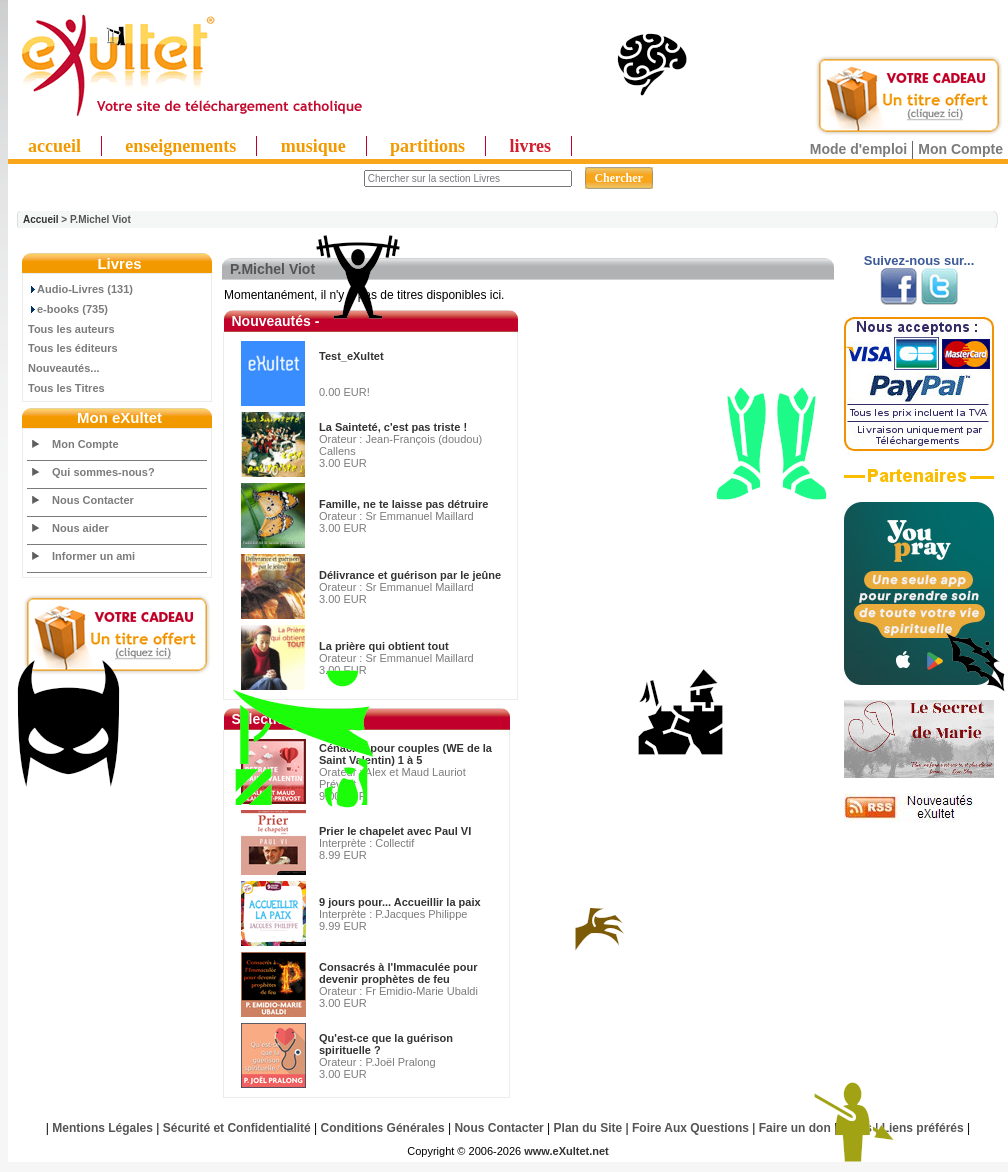 The width and height of the screenshot is (1008, 1172). I want to click on equip leg armor to your character, so click(771, 443).